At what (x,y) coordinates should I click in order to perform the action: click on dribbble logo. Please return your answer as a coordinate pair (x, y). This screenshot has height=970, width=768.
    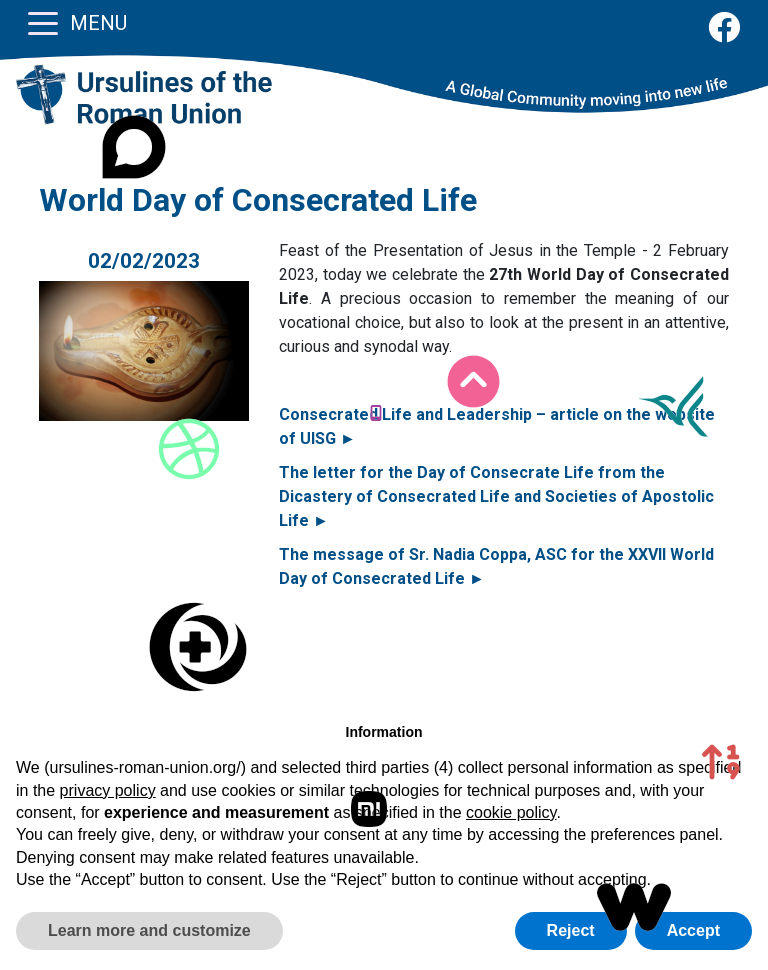
    Looking at the image, I should click on (189, 449).